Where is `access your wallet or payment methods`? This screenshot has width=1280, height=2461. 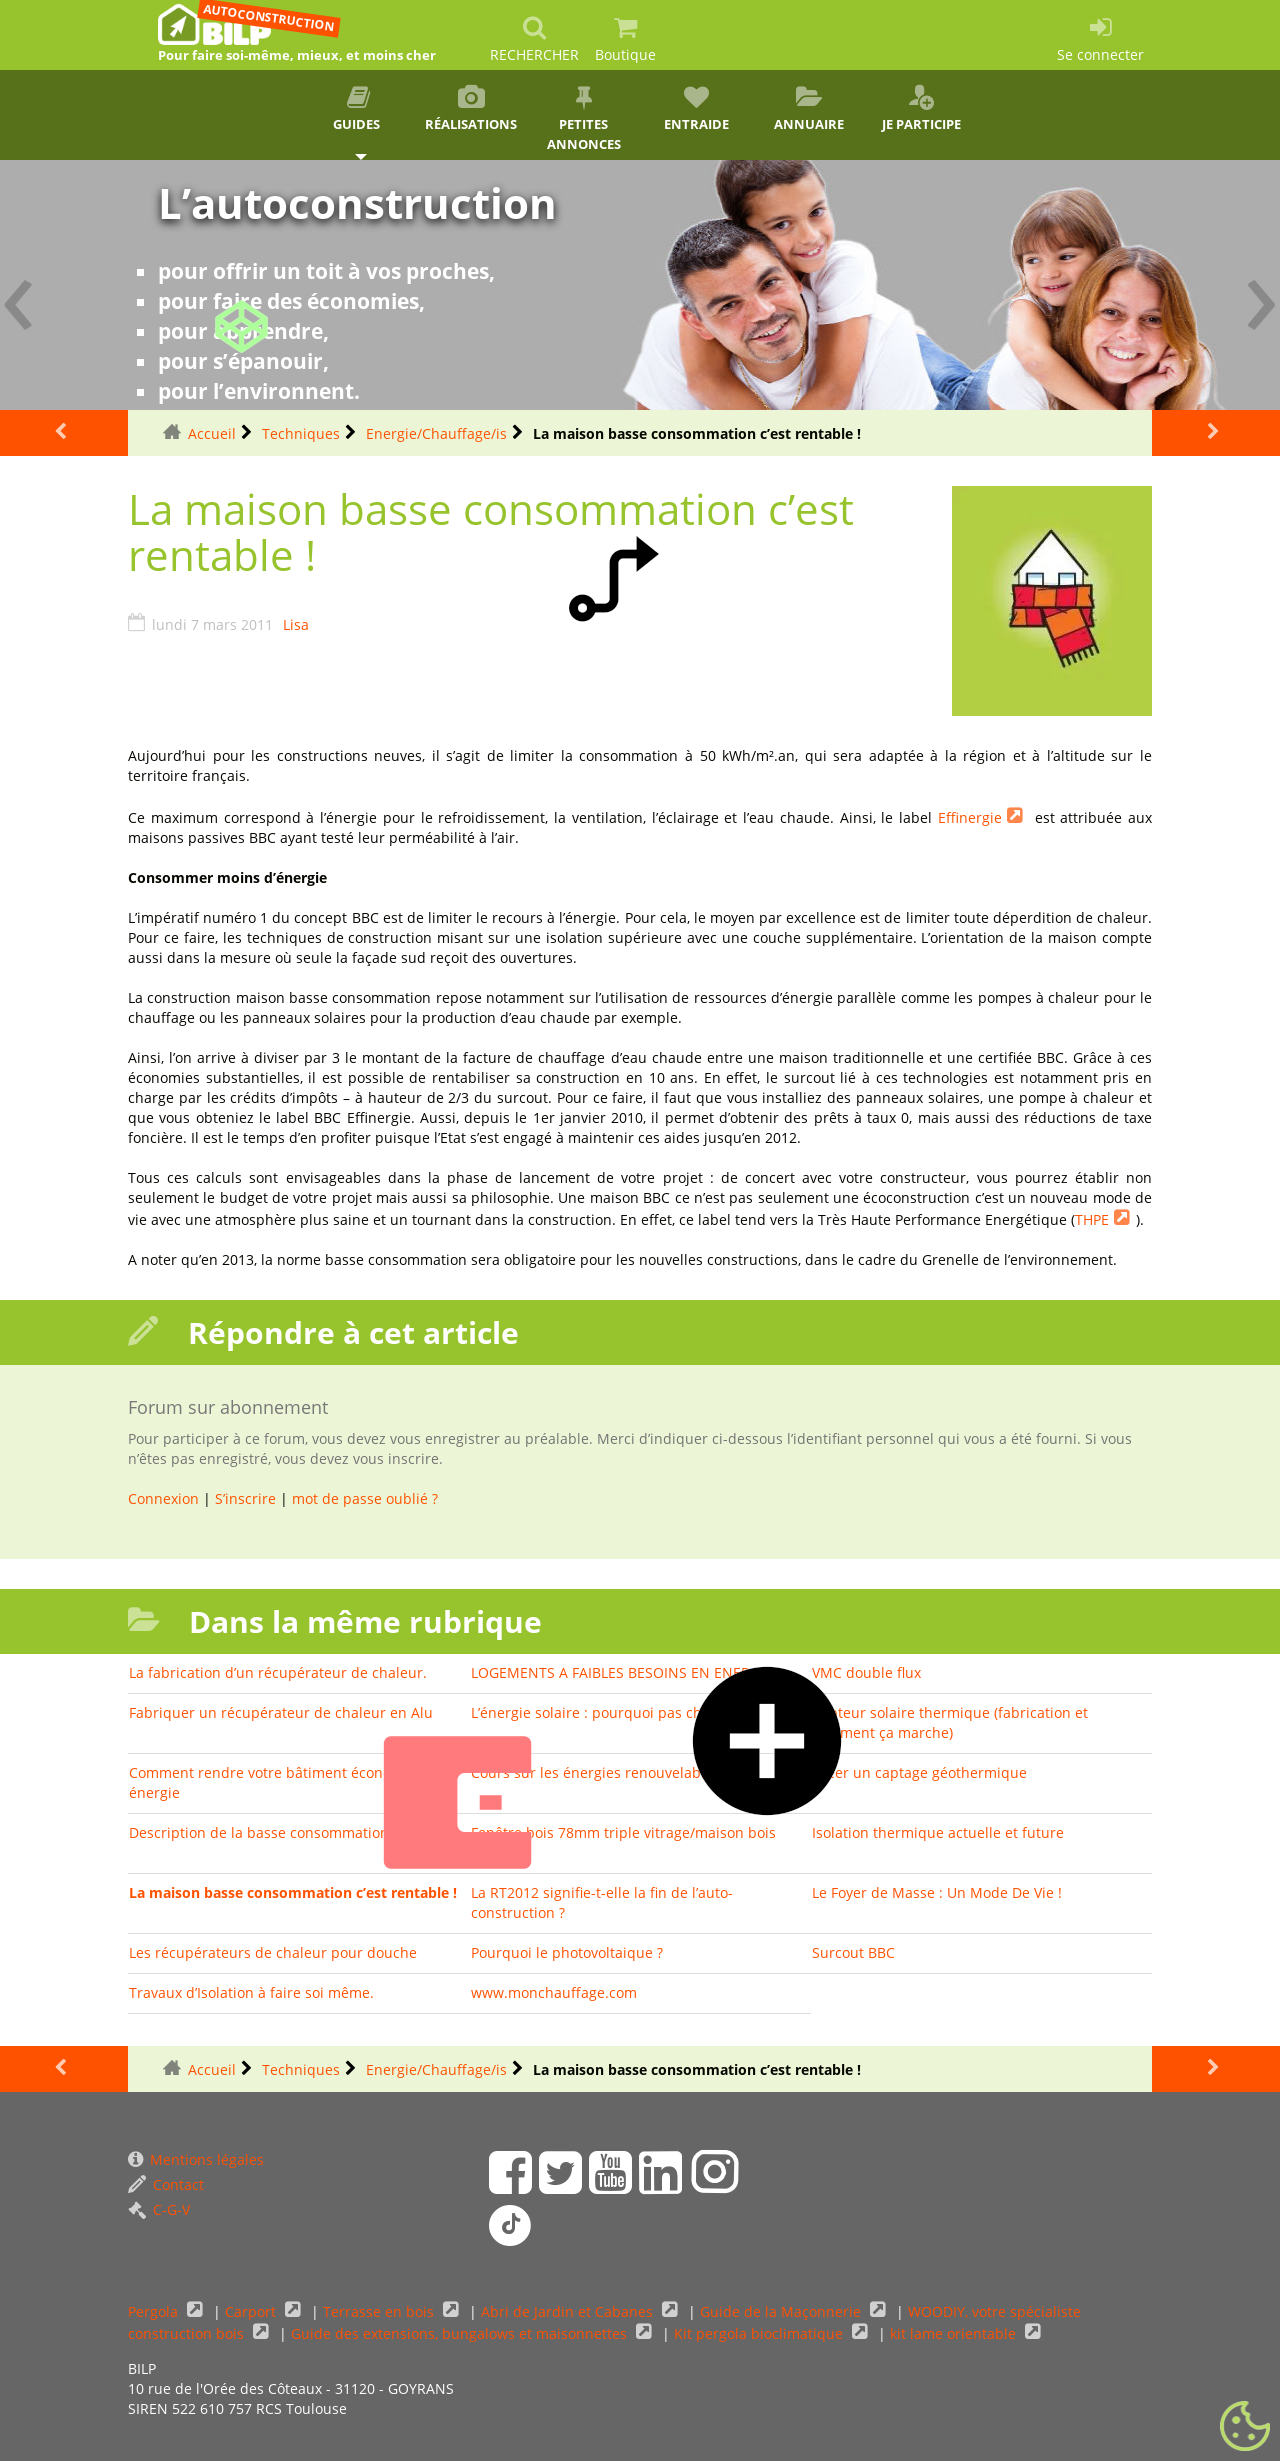 access your wallet or payment methods is located at coordinates (457, 1802).